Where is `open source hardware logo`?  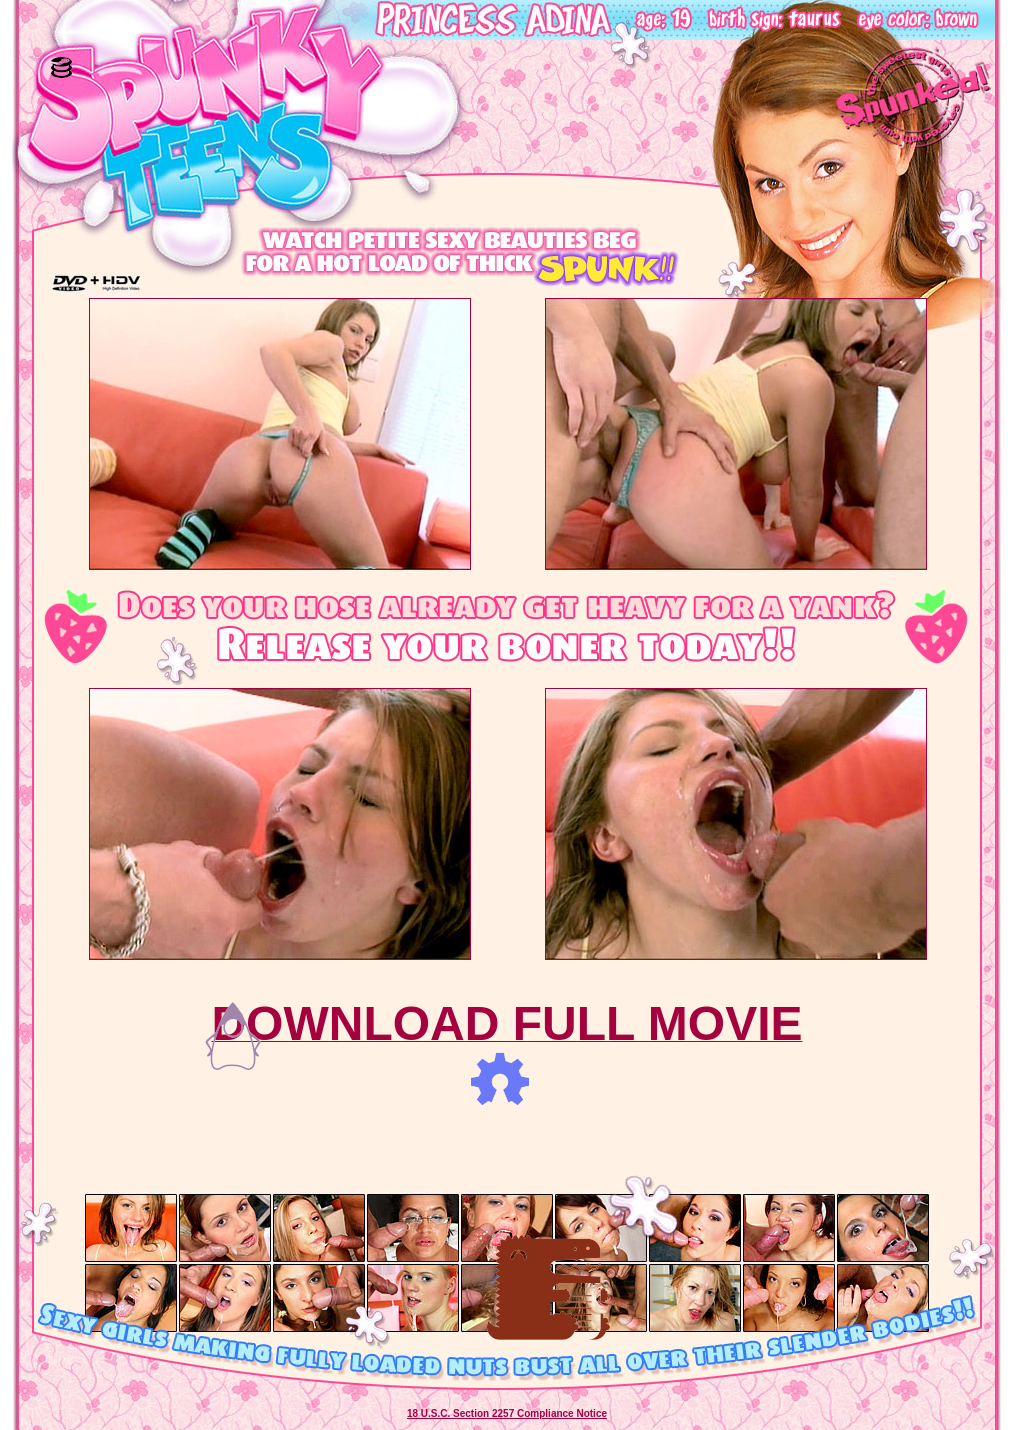
open source hardware logo is located at coordinates (500, 1079).